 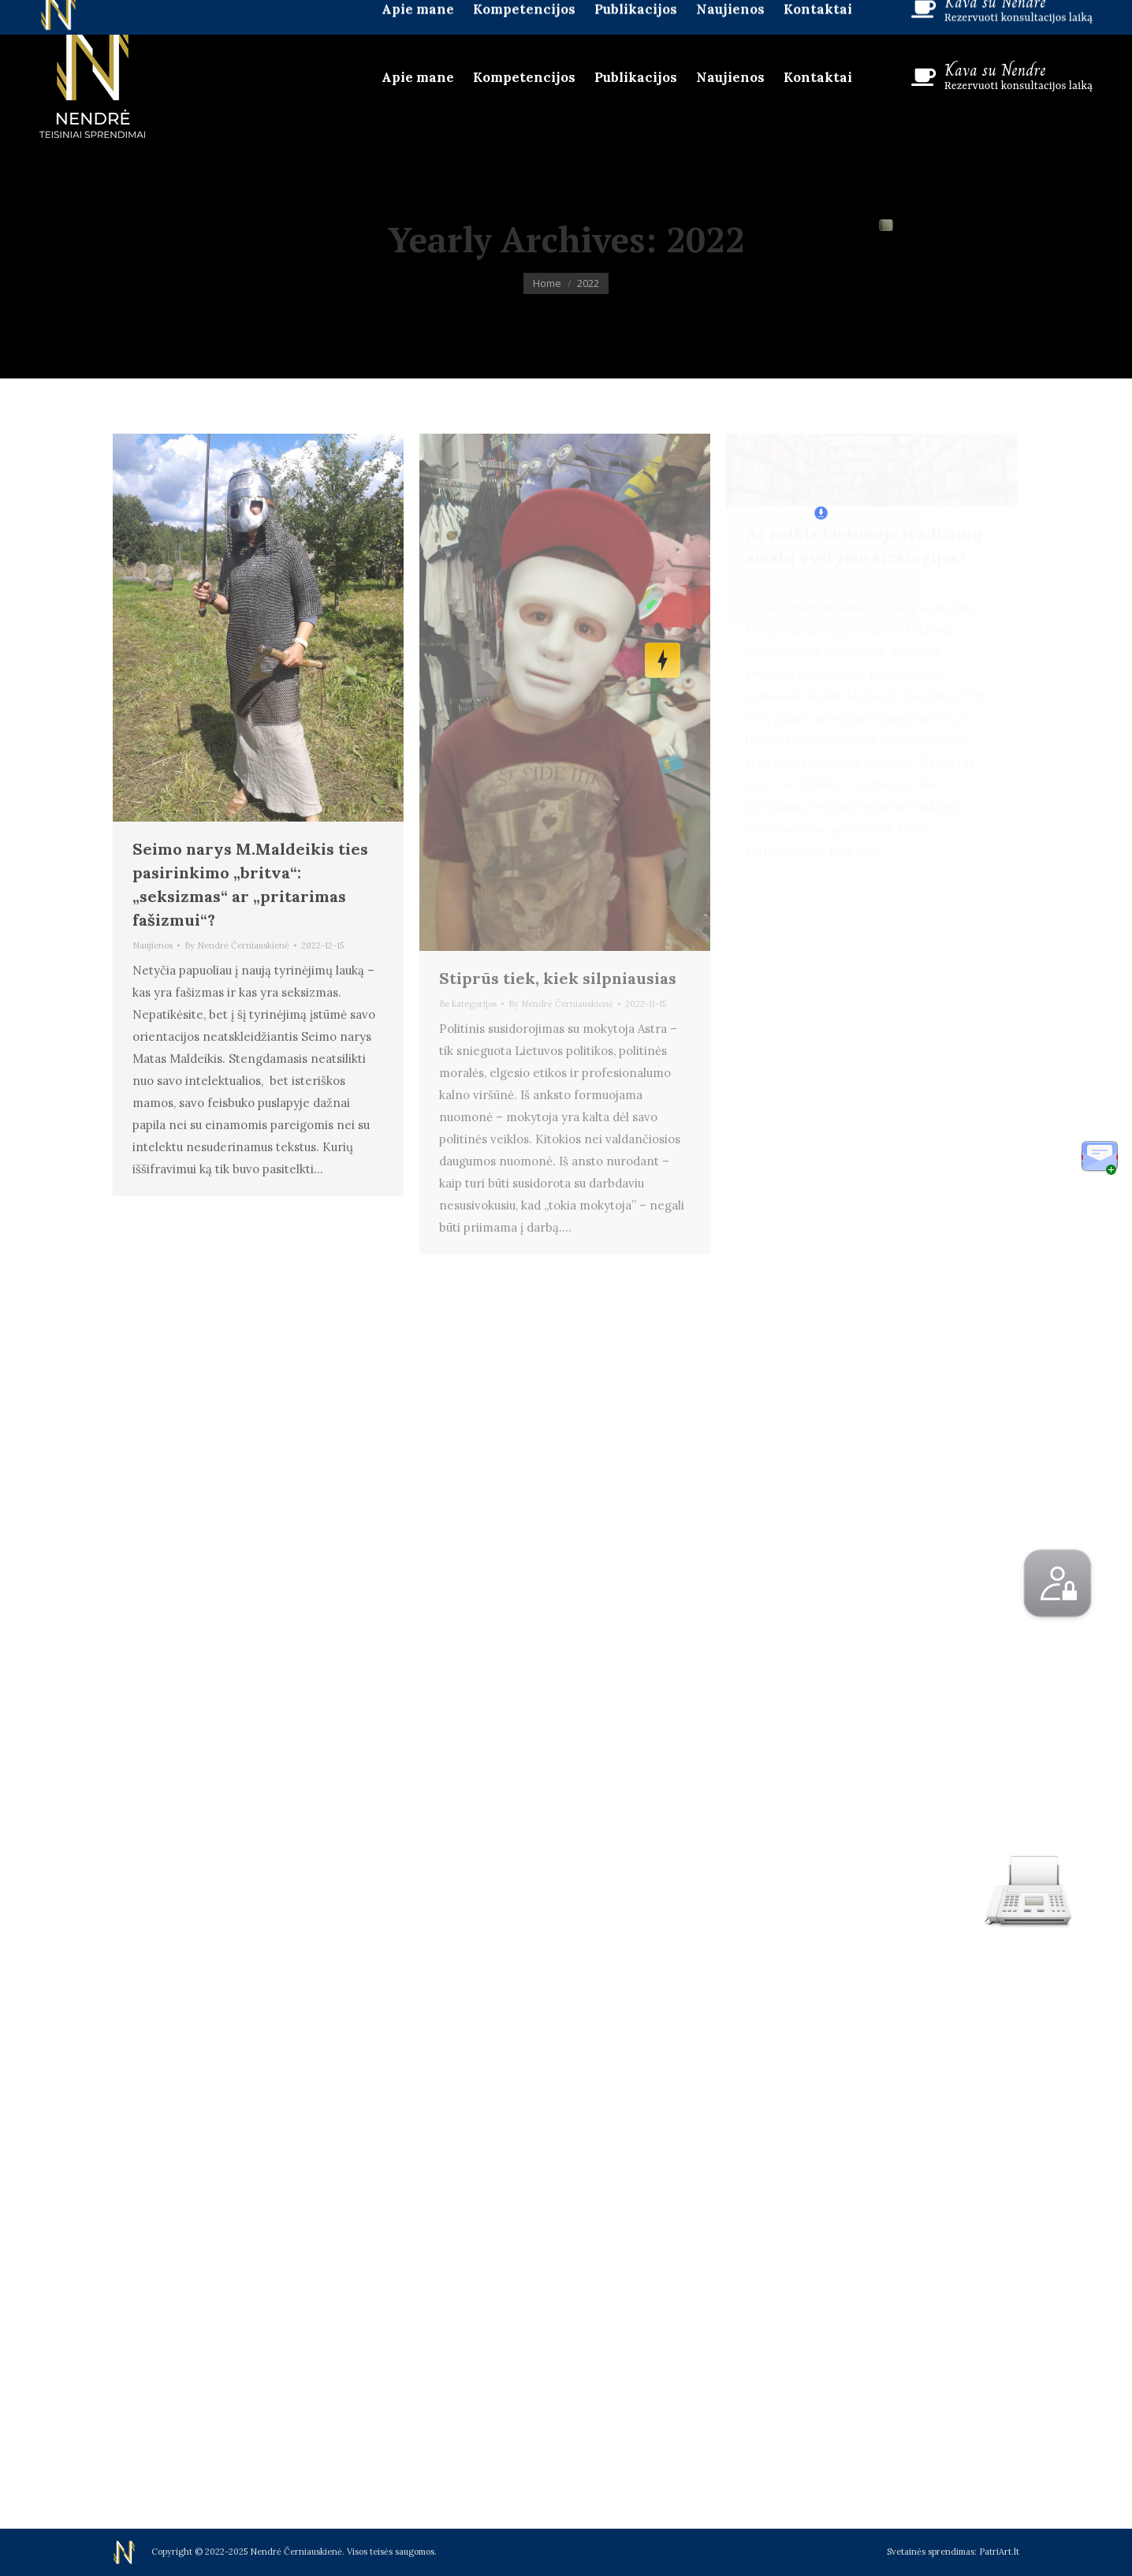 I want to click on open power management settings, so click(x=662, y=660).